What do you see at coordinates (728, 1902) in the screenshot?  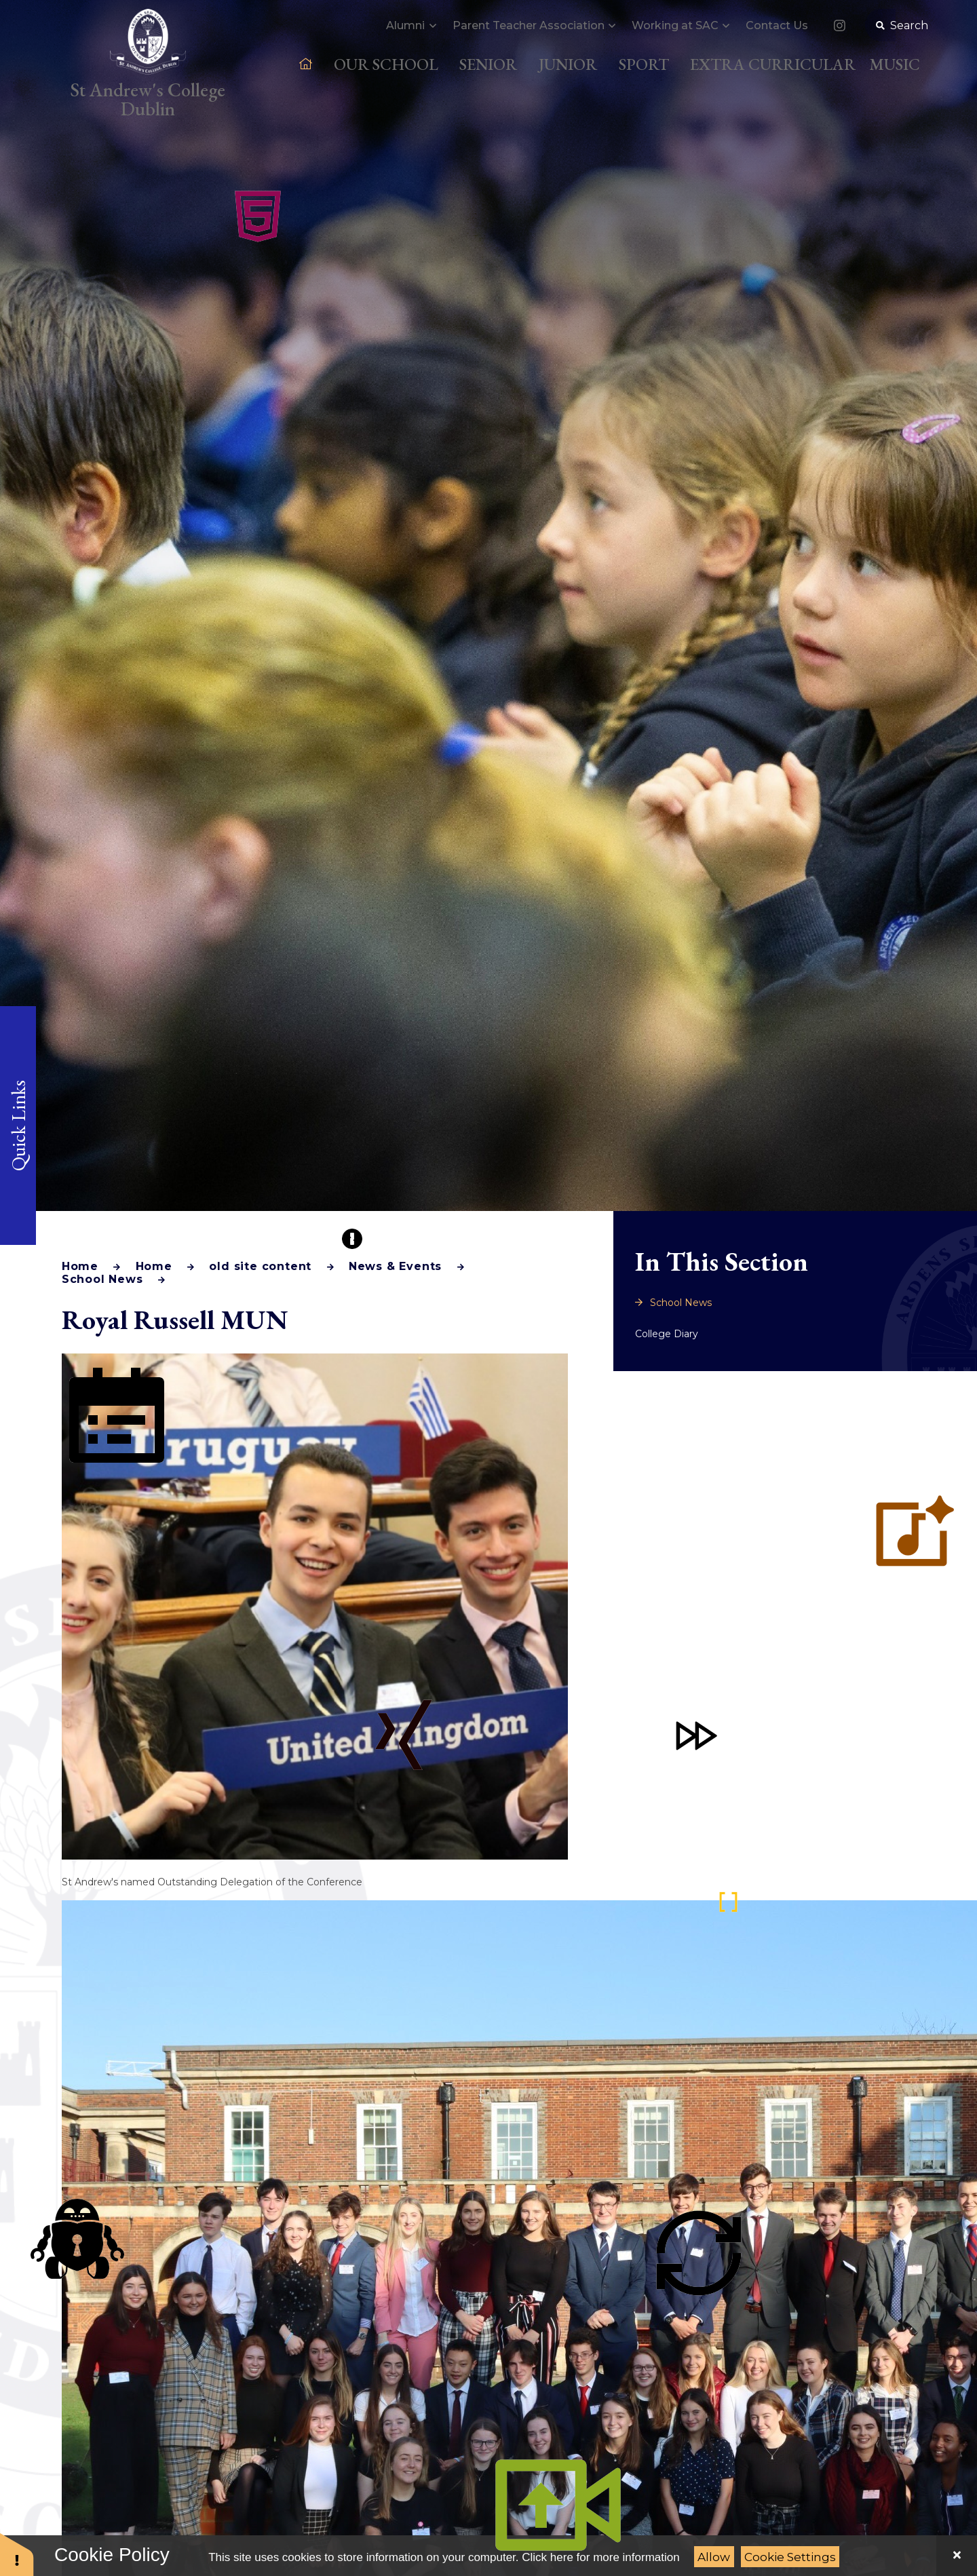 I see `access code editor or development tools` at bounding box center [728, 1902].